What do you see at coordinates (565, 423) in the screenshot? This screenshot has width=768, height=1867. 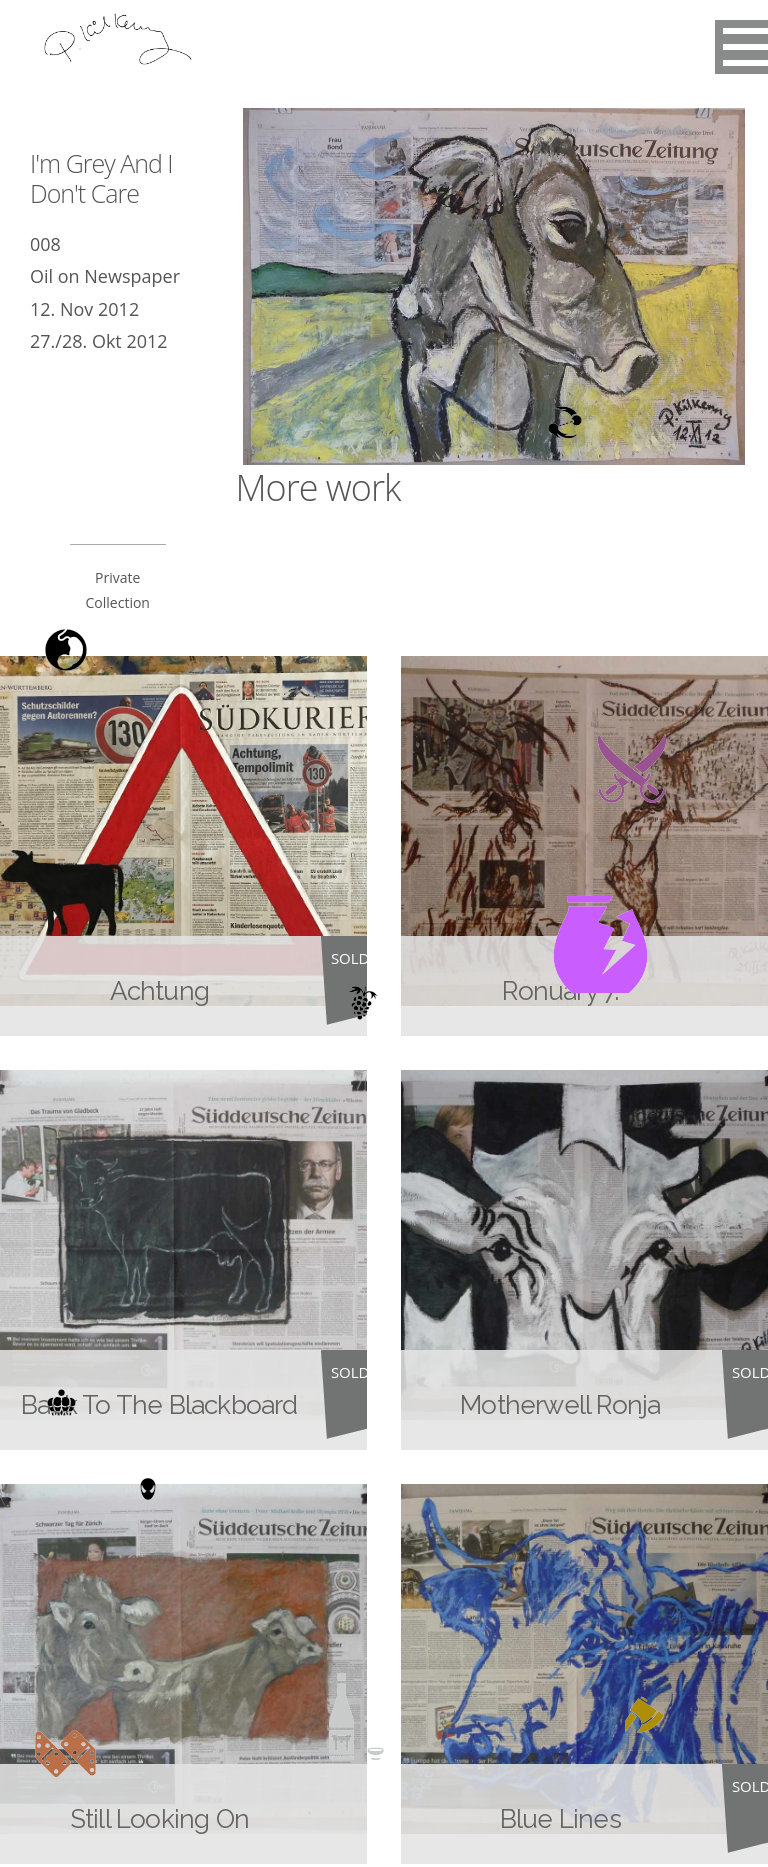 I see `select bolas as your weapon or tool` at bounding box center [565, 423].